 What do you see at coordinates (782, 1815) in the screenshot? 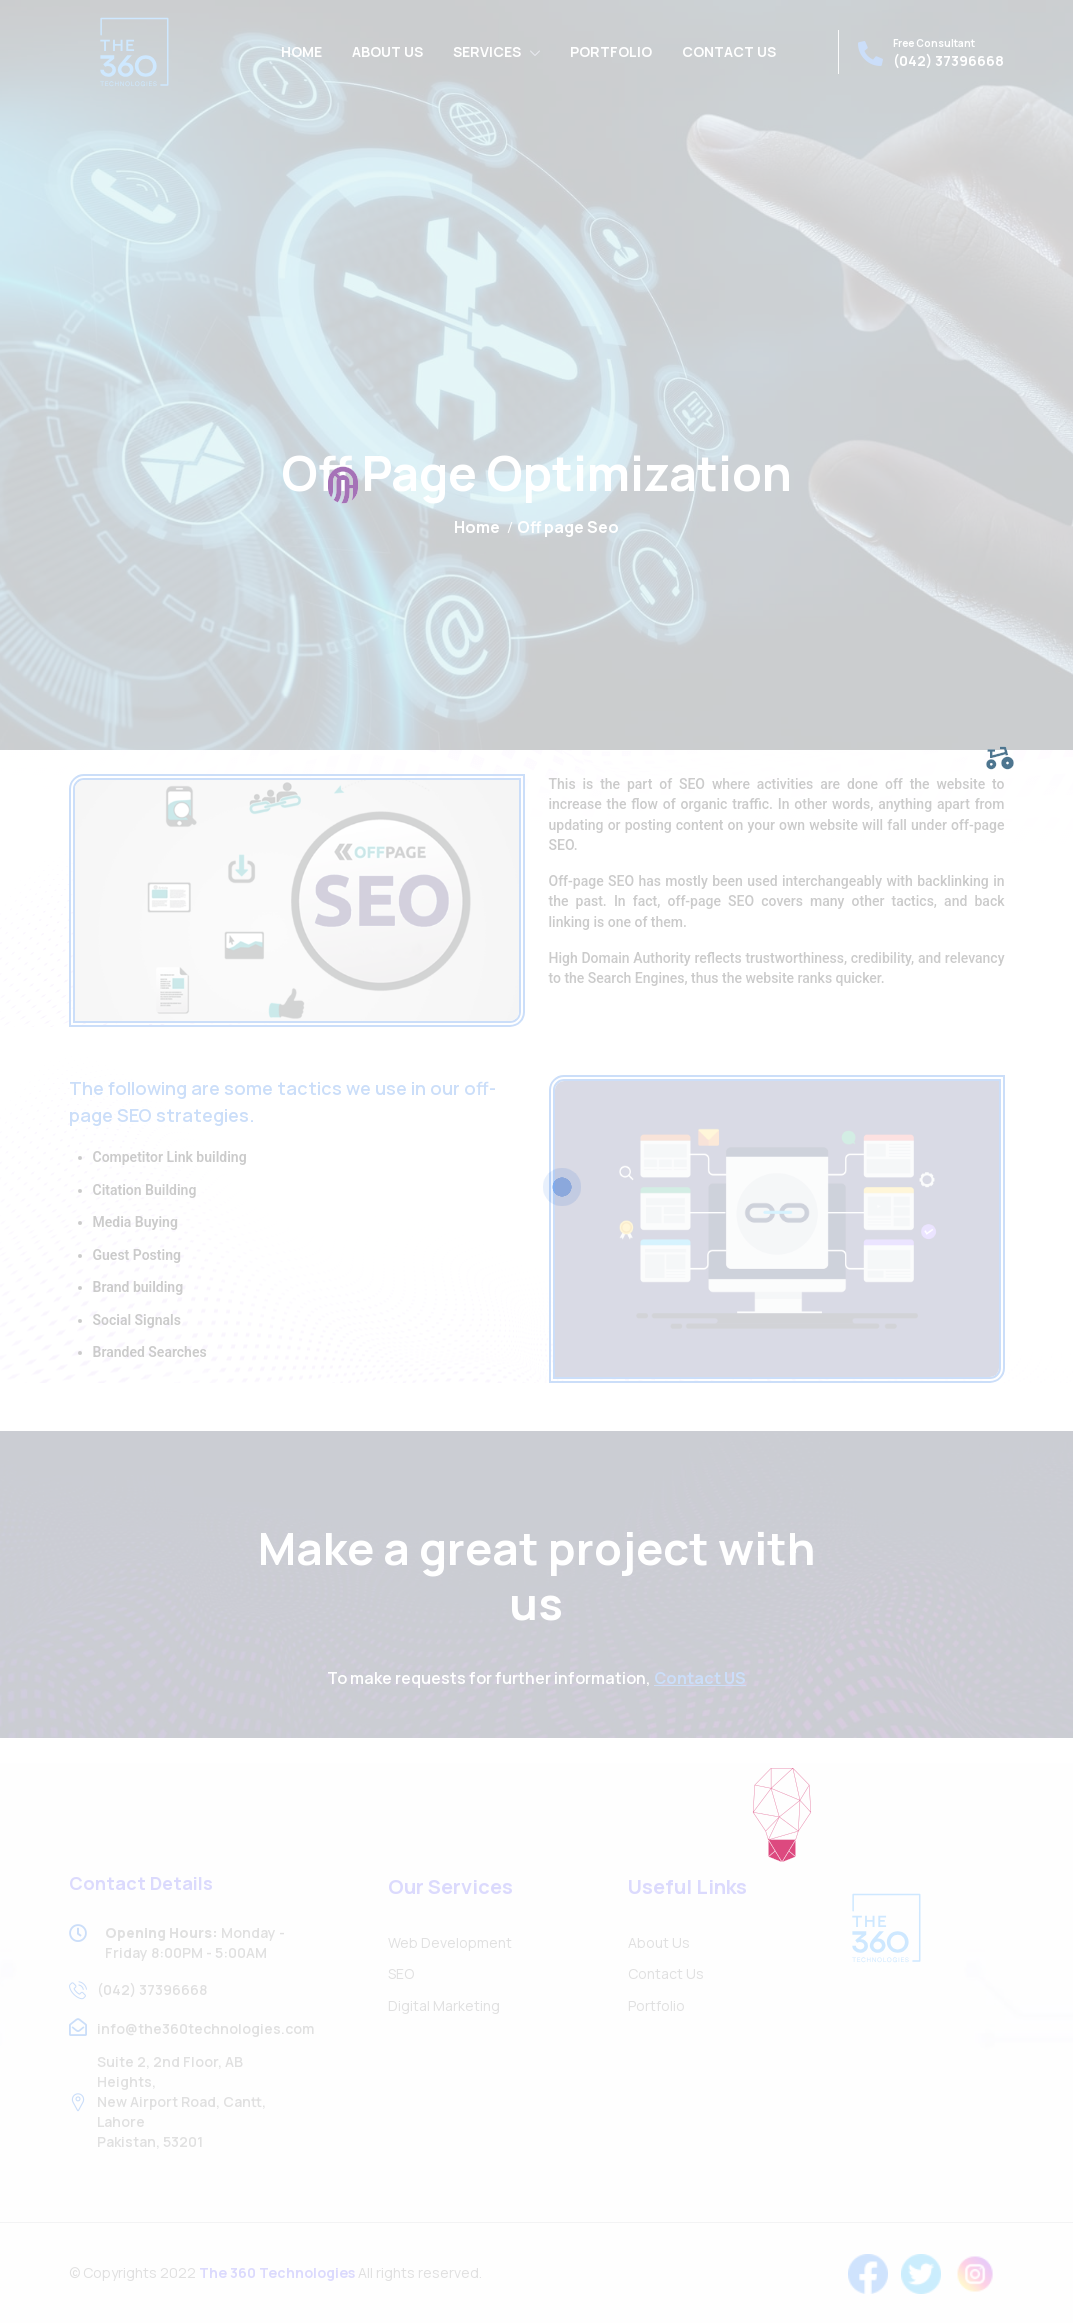
I see `open the minds social network app` at bounding box center [782, 1815].